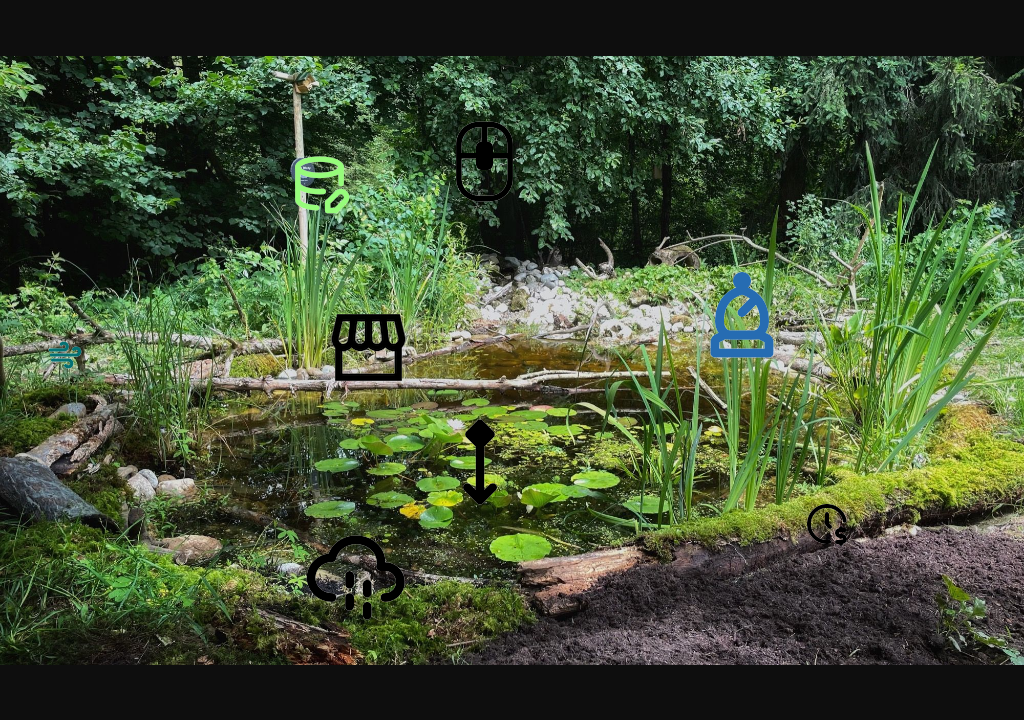  Describe the element at coordinates (480, 462) in the screenshot. I see `move item down in a list or queue` at that location.